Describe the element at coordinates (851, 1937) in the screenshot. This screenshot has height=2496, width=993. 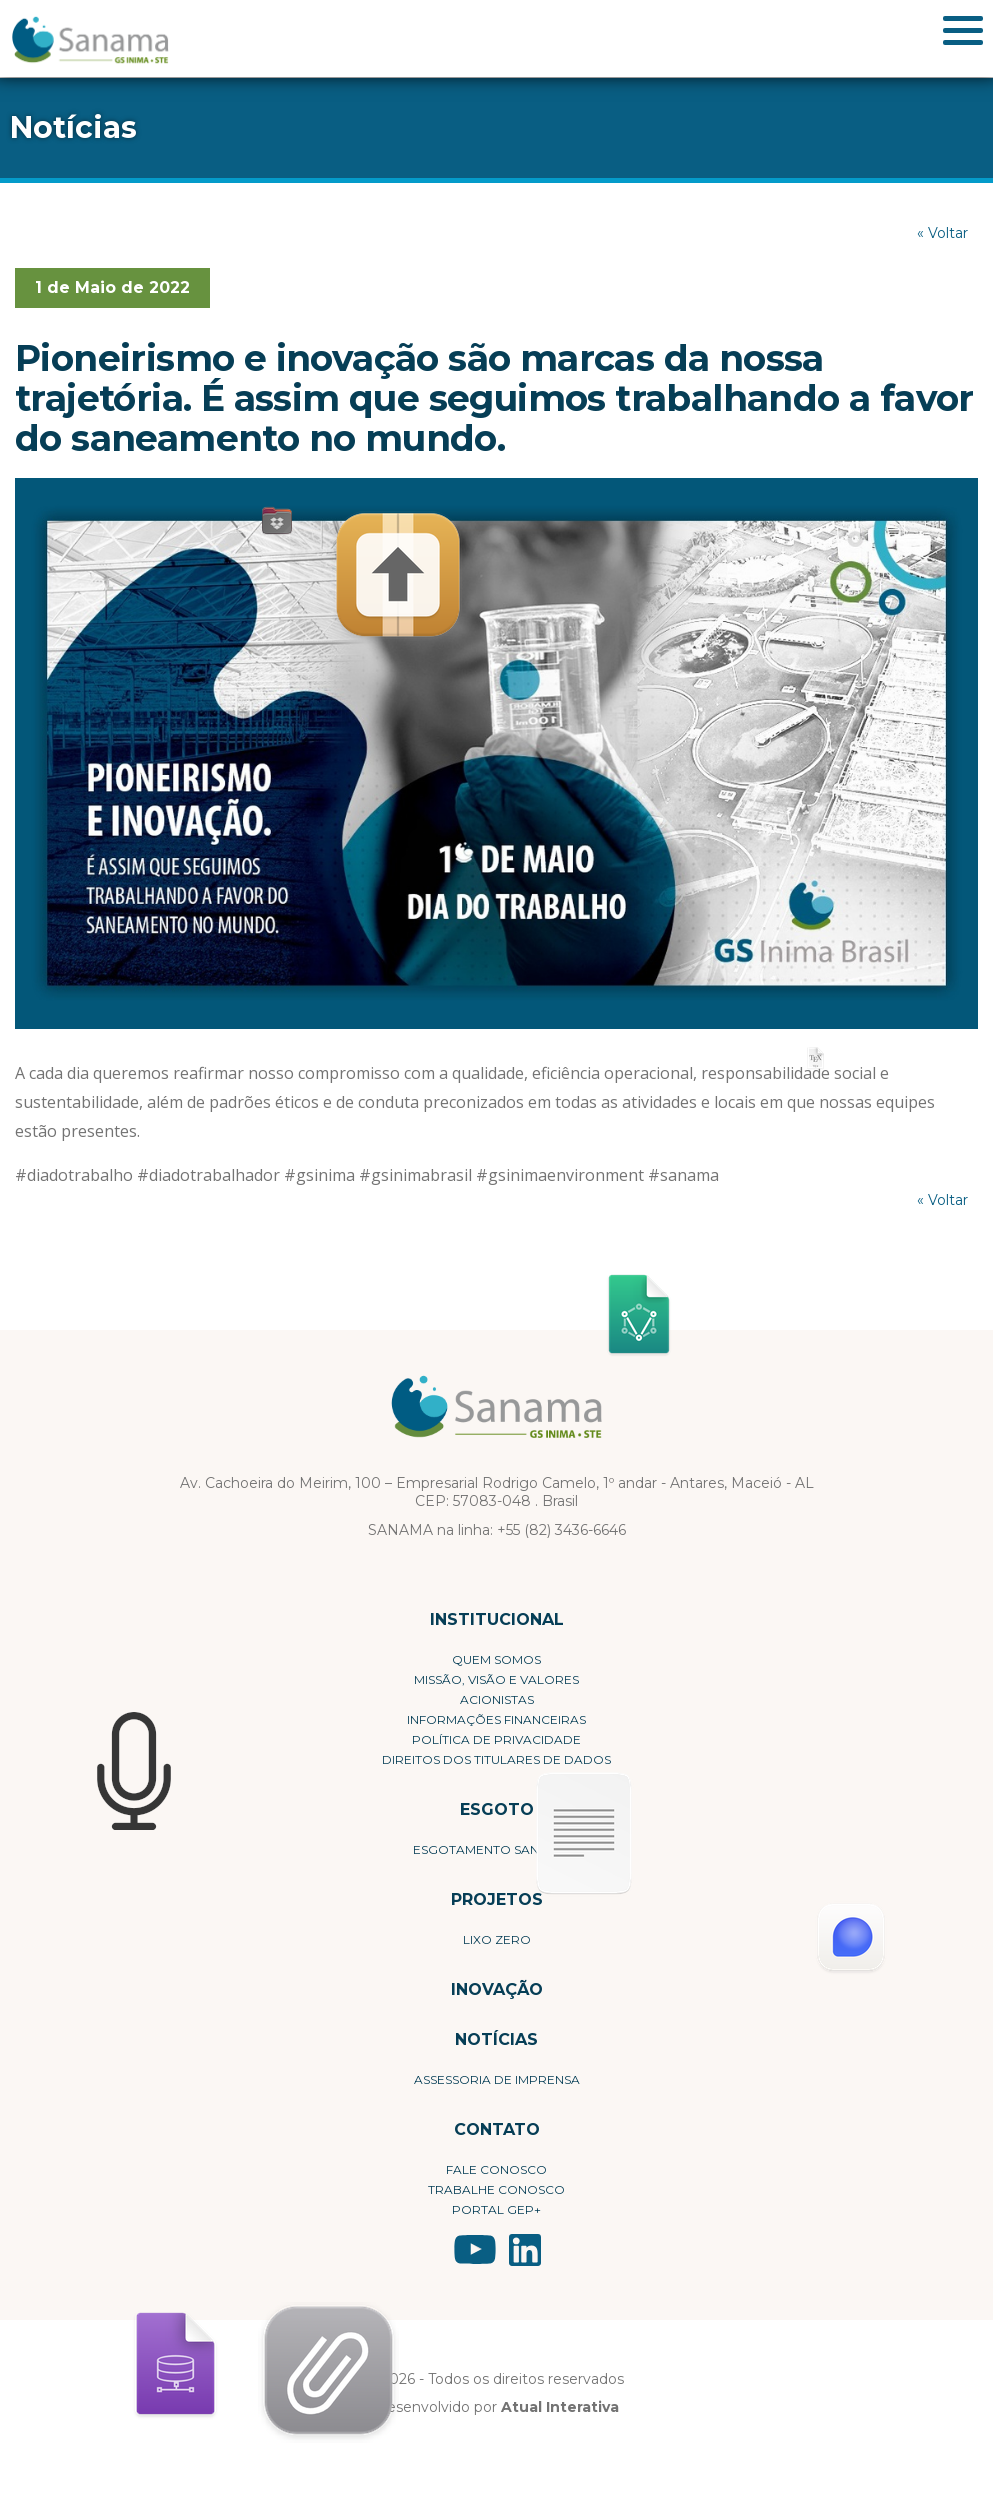
I see `open the texts messaging app` at that location.